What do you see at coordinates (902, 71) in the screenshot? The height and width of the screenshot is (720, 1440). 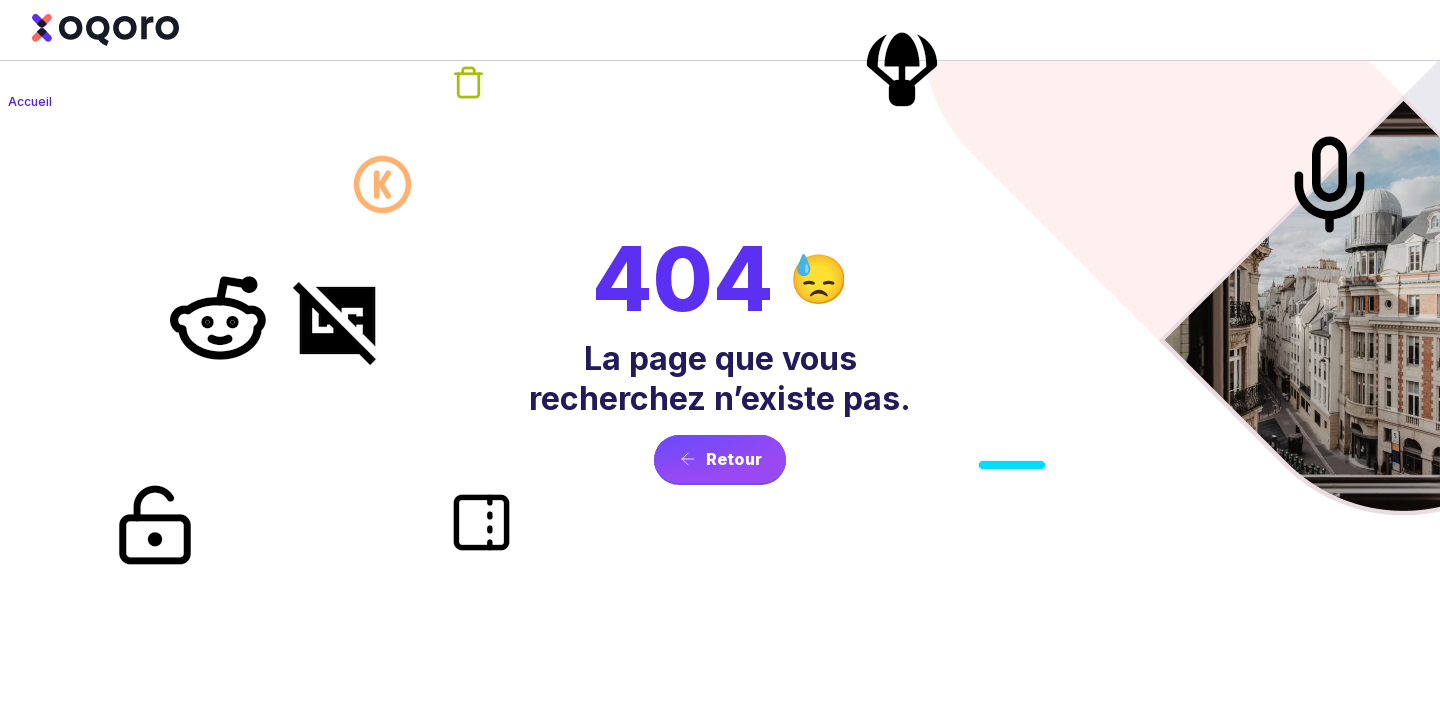 I see `request an airdrop or supply delivery` at bounding box center [902, 71].